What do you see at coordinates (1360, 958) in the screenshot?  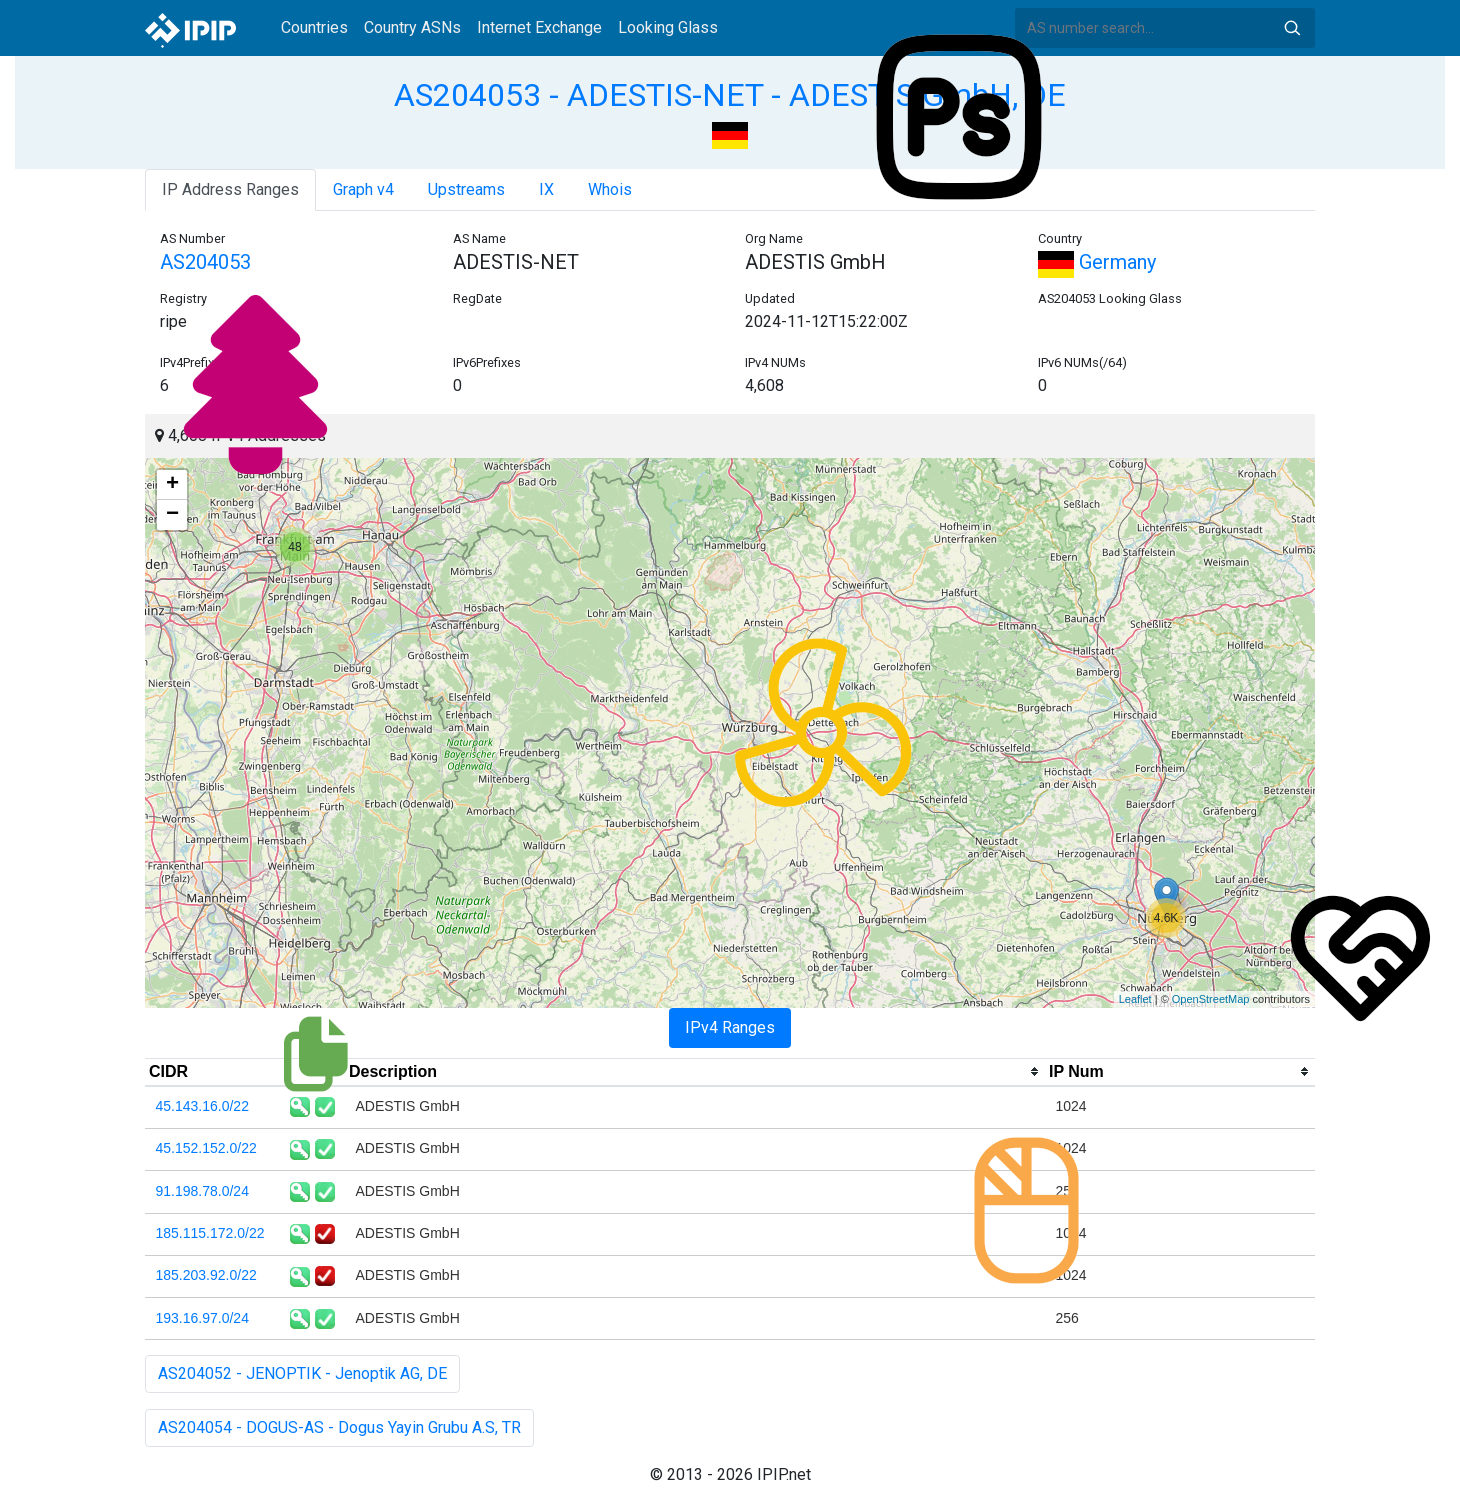 I see `support a charitable cause or donation` at bounding box center [1360, 958].